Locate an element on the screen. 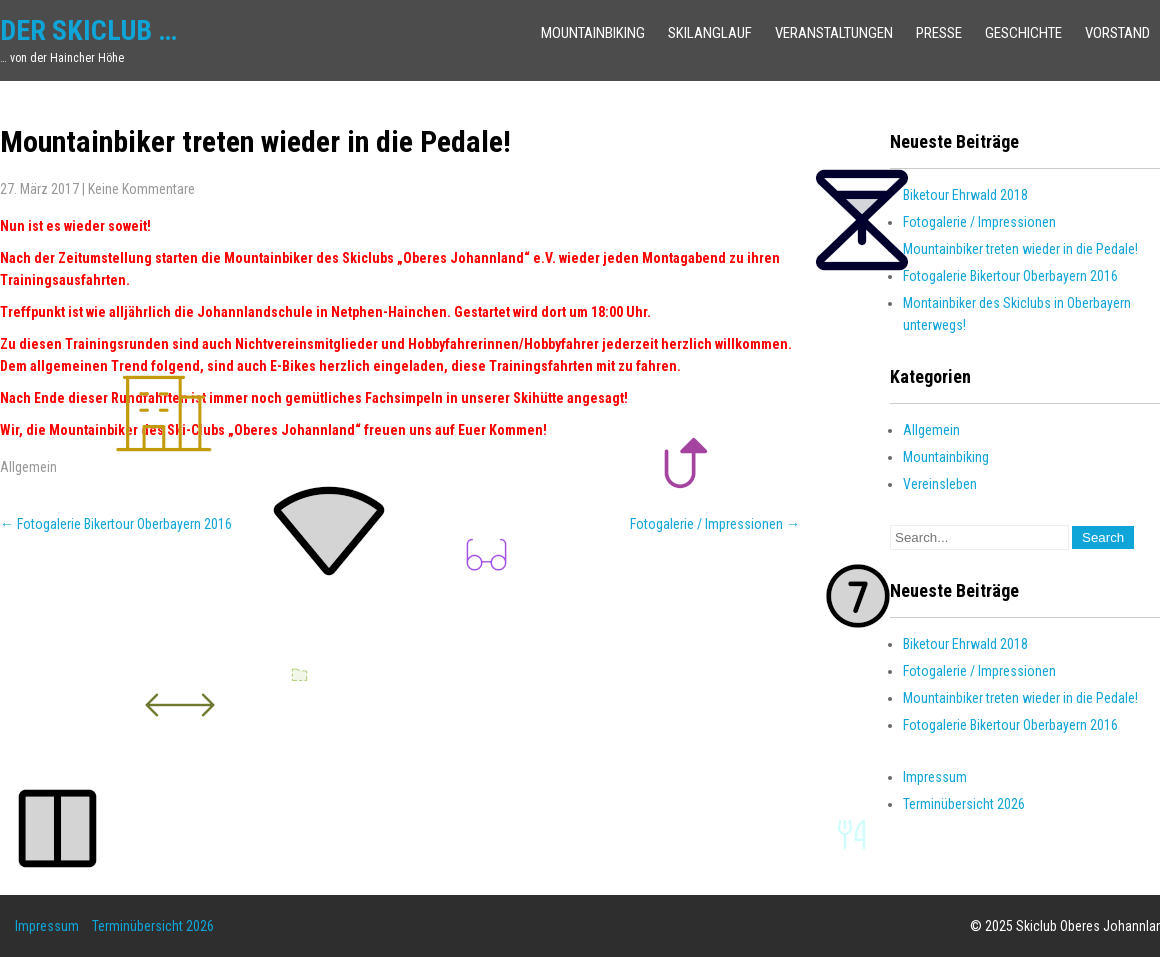 The width and height of the screenshot is (1160, 957). resize element horizontally is located at coordinates (180, 705).